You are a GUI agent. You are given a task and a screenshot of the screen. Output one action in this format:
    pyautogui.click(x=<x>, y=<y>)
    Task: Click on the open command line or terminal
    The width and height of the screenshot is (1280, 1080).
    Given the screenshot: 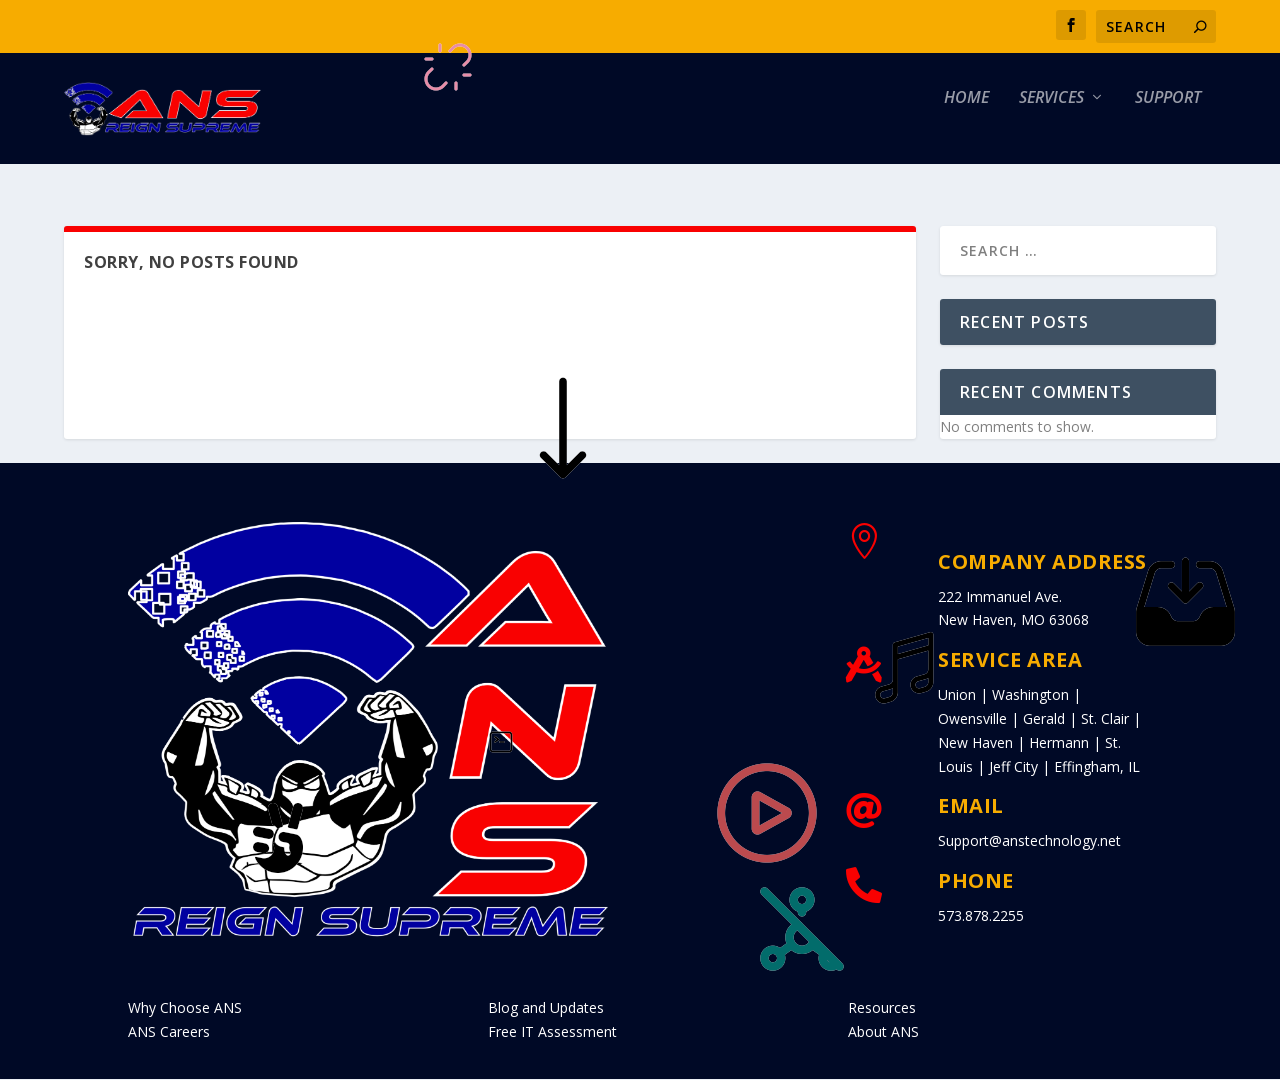 What is the action you would take?
    pyautogui.click(x=501, y=742)
    